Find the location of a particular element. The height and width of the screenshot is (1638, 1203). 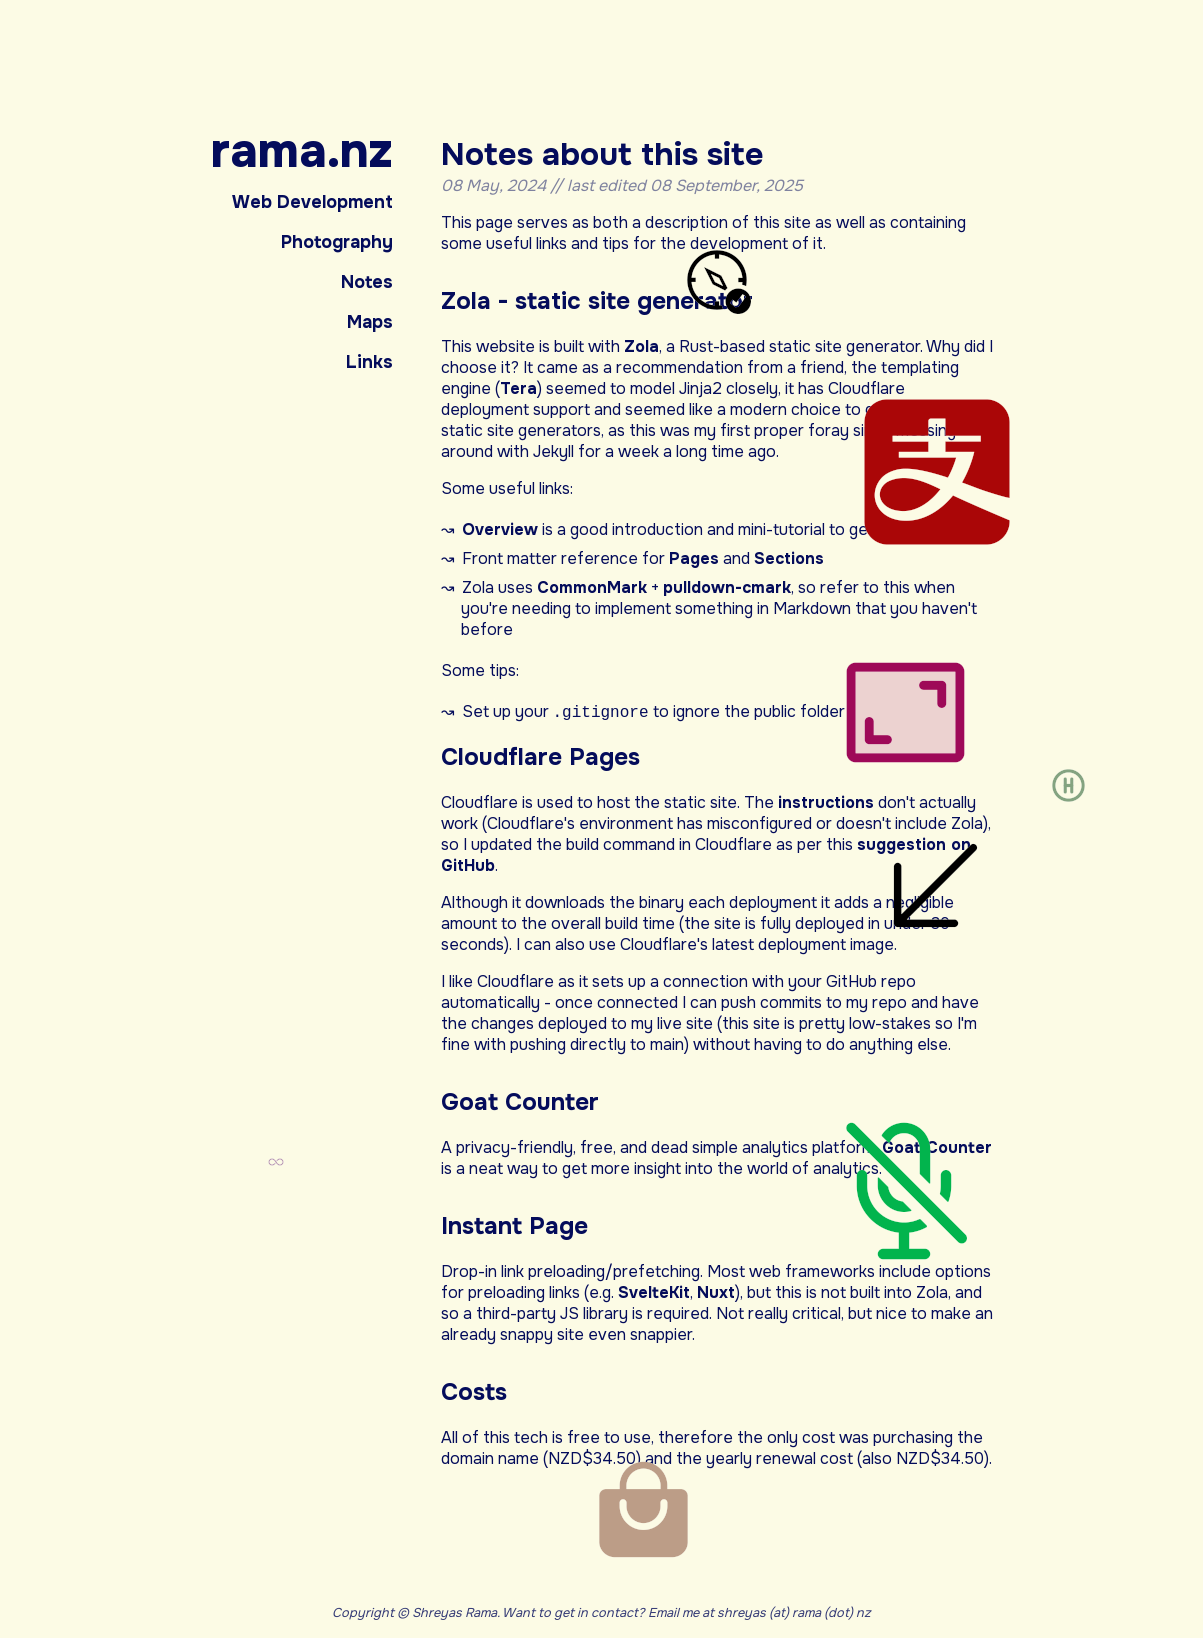

enter fullscreen mode is located at coordinates (905, 712).